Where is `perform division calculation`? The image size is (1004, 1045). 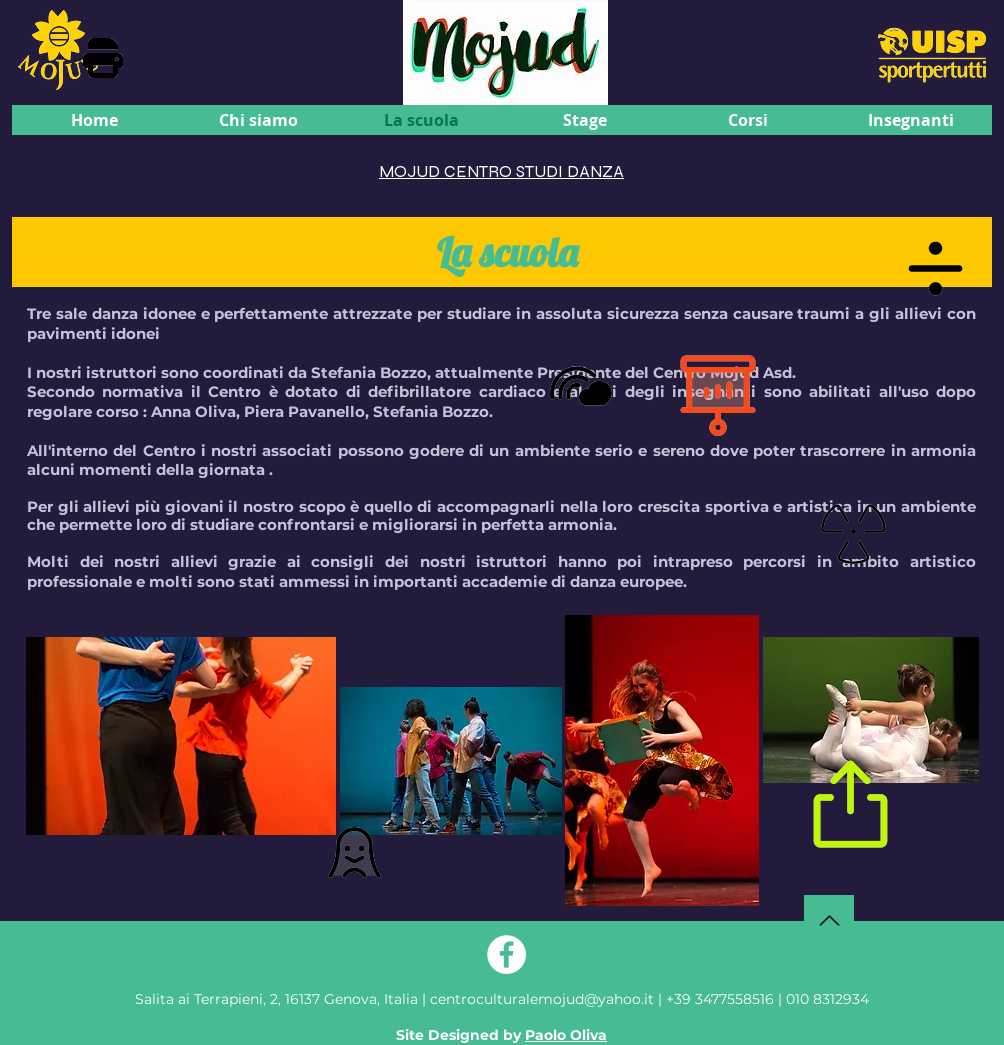
perform division calculation is located at coordinates (935, 268).